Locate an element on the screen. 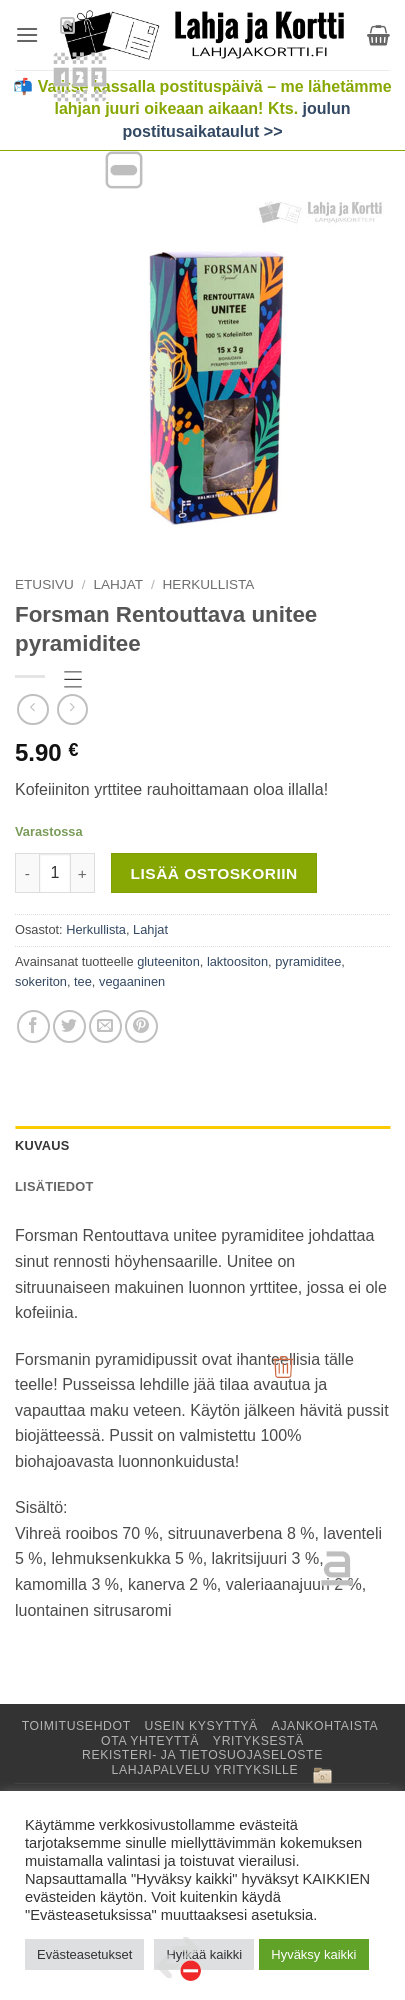 This screenshot has height=2000, width=405. apply underline formatting to selected text is located at coordinates (337, 1567).